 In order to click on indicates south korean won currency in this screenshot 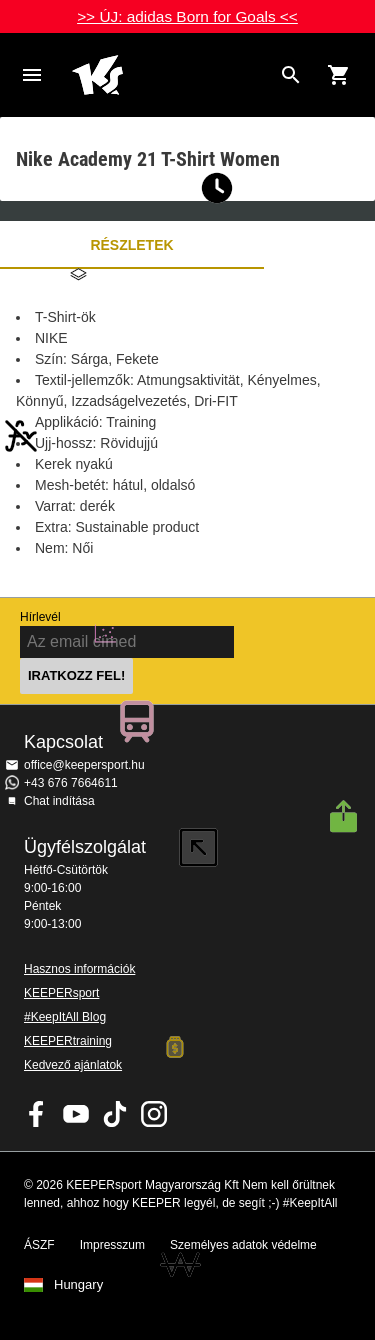, I will do `click(180, 1263)`.